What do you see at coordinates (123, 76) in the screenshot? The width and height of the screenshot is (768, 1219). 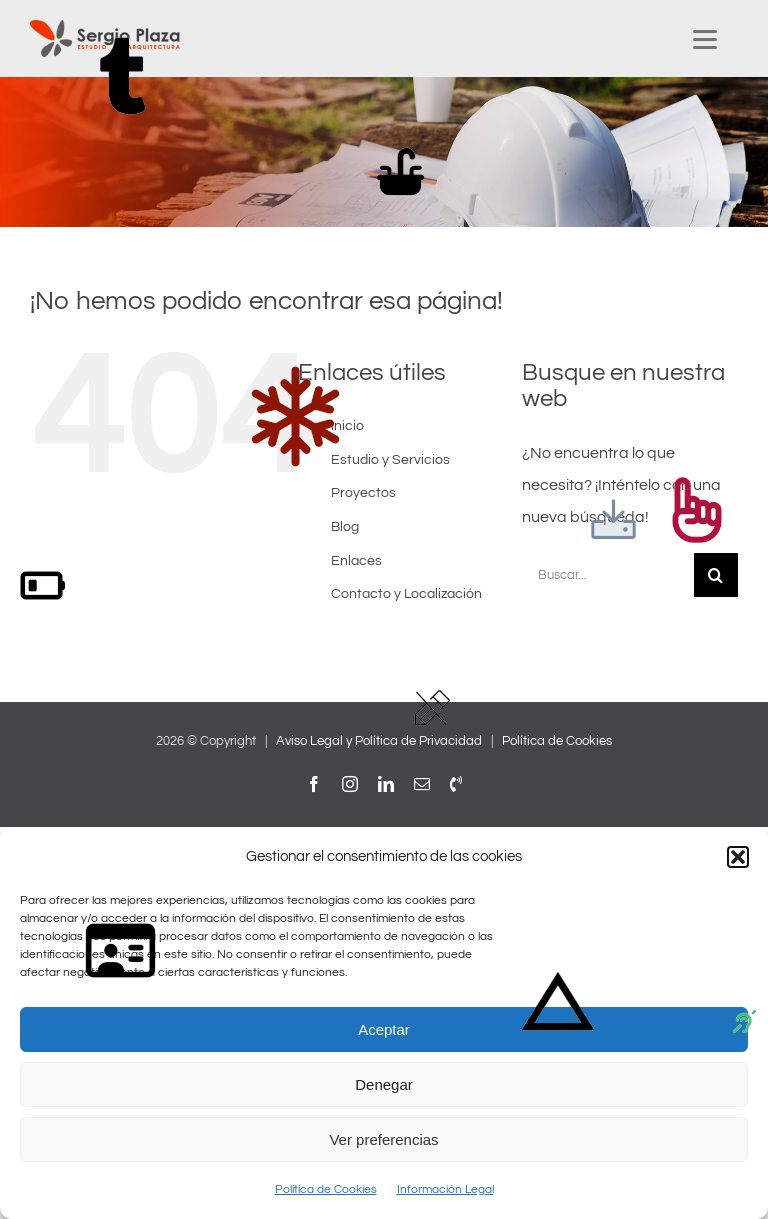 I see `open tumblr app` at bounding box center [123, 76].